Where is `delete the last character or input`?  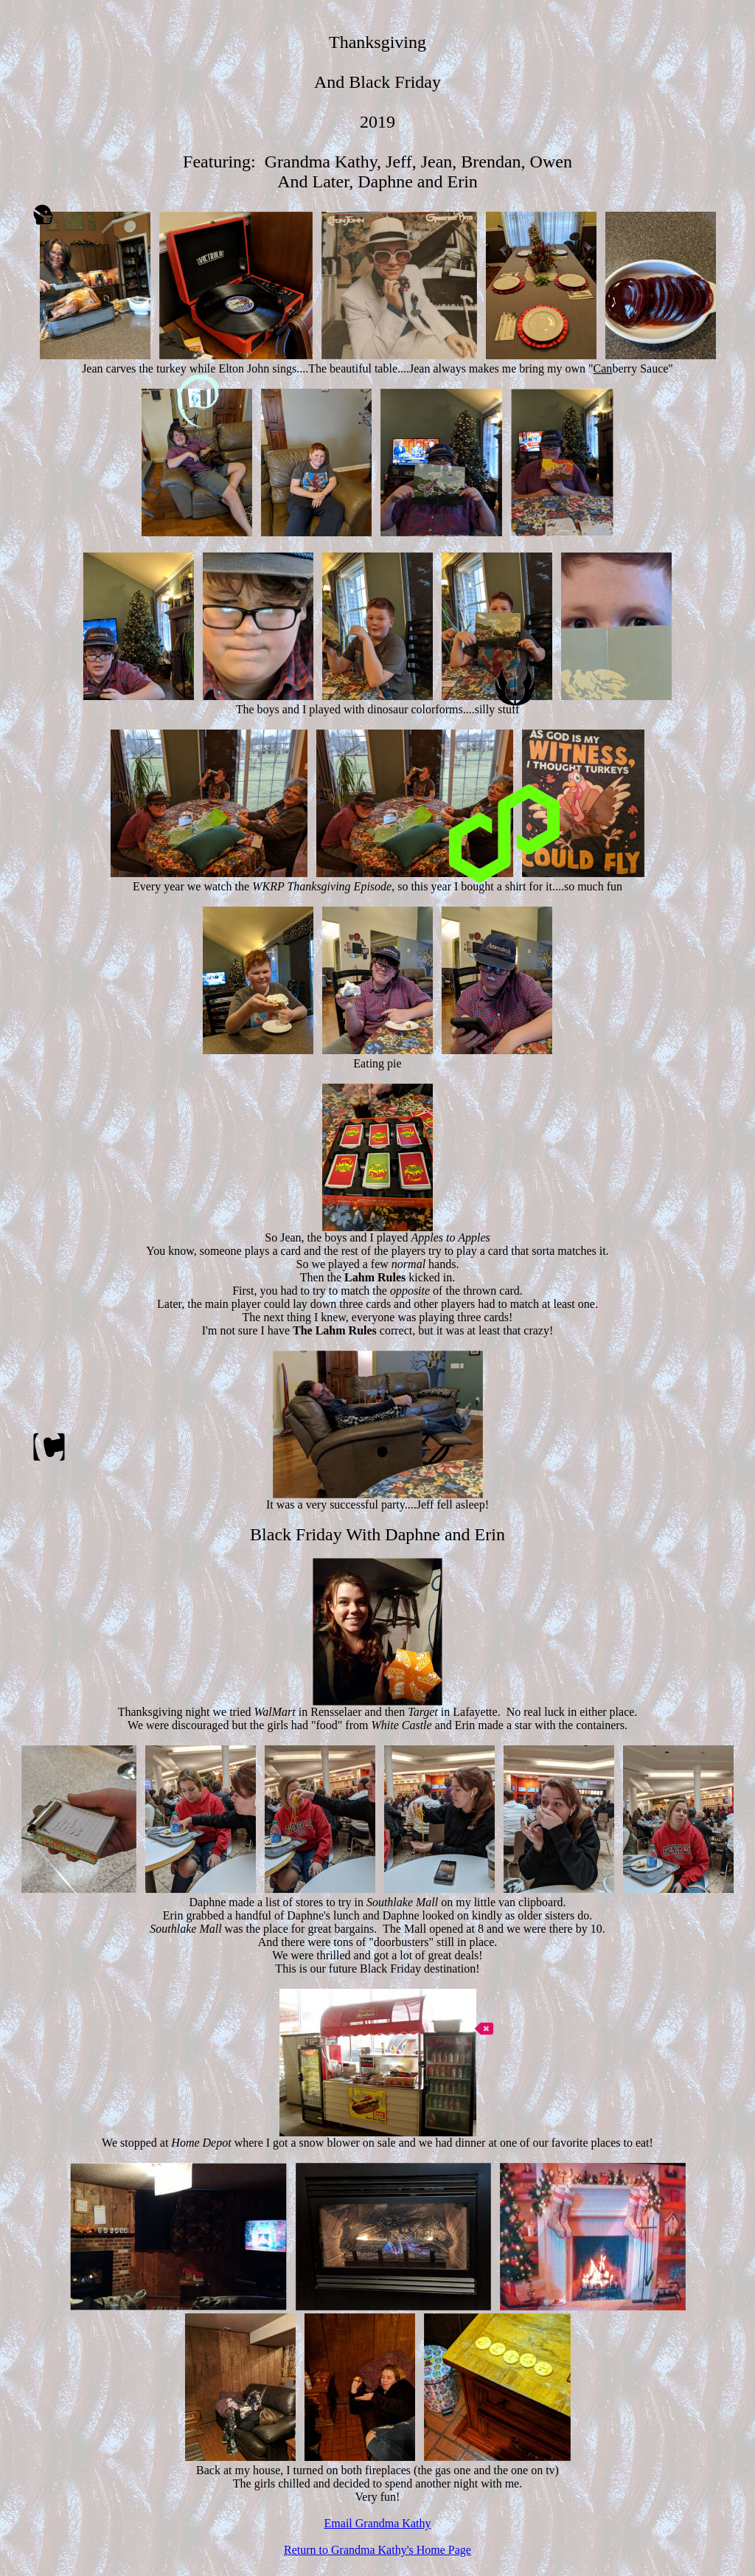 delete the last character or input is located at coordinates (485, 2029).